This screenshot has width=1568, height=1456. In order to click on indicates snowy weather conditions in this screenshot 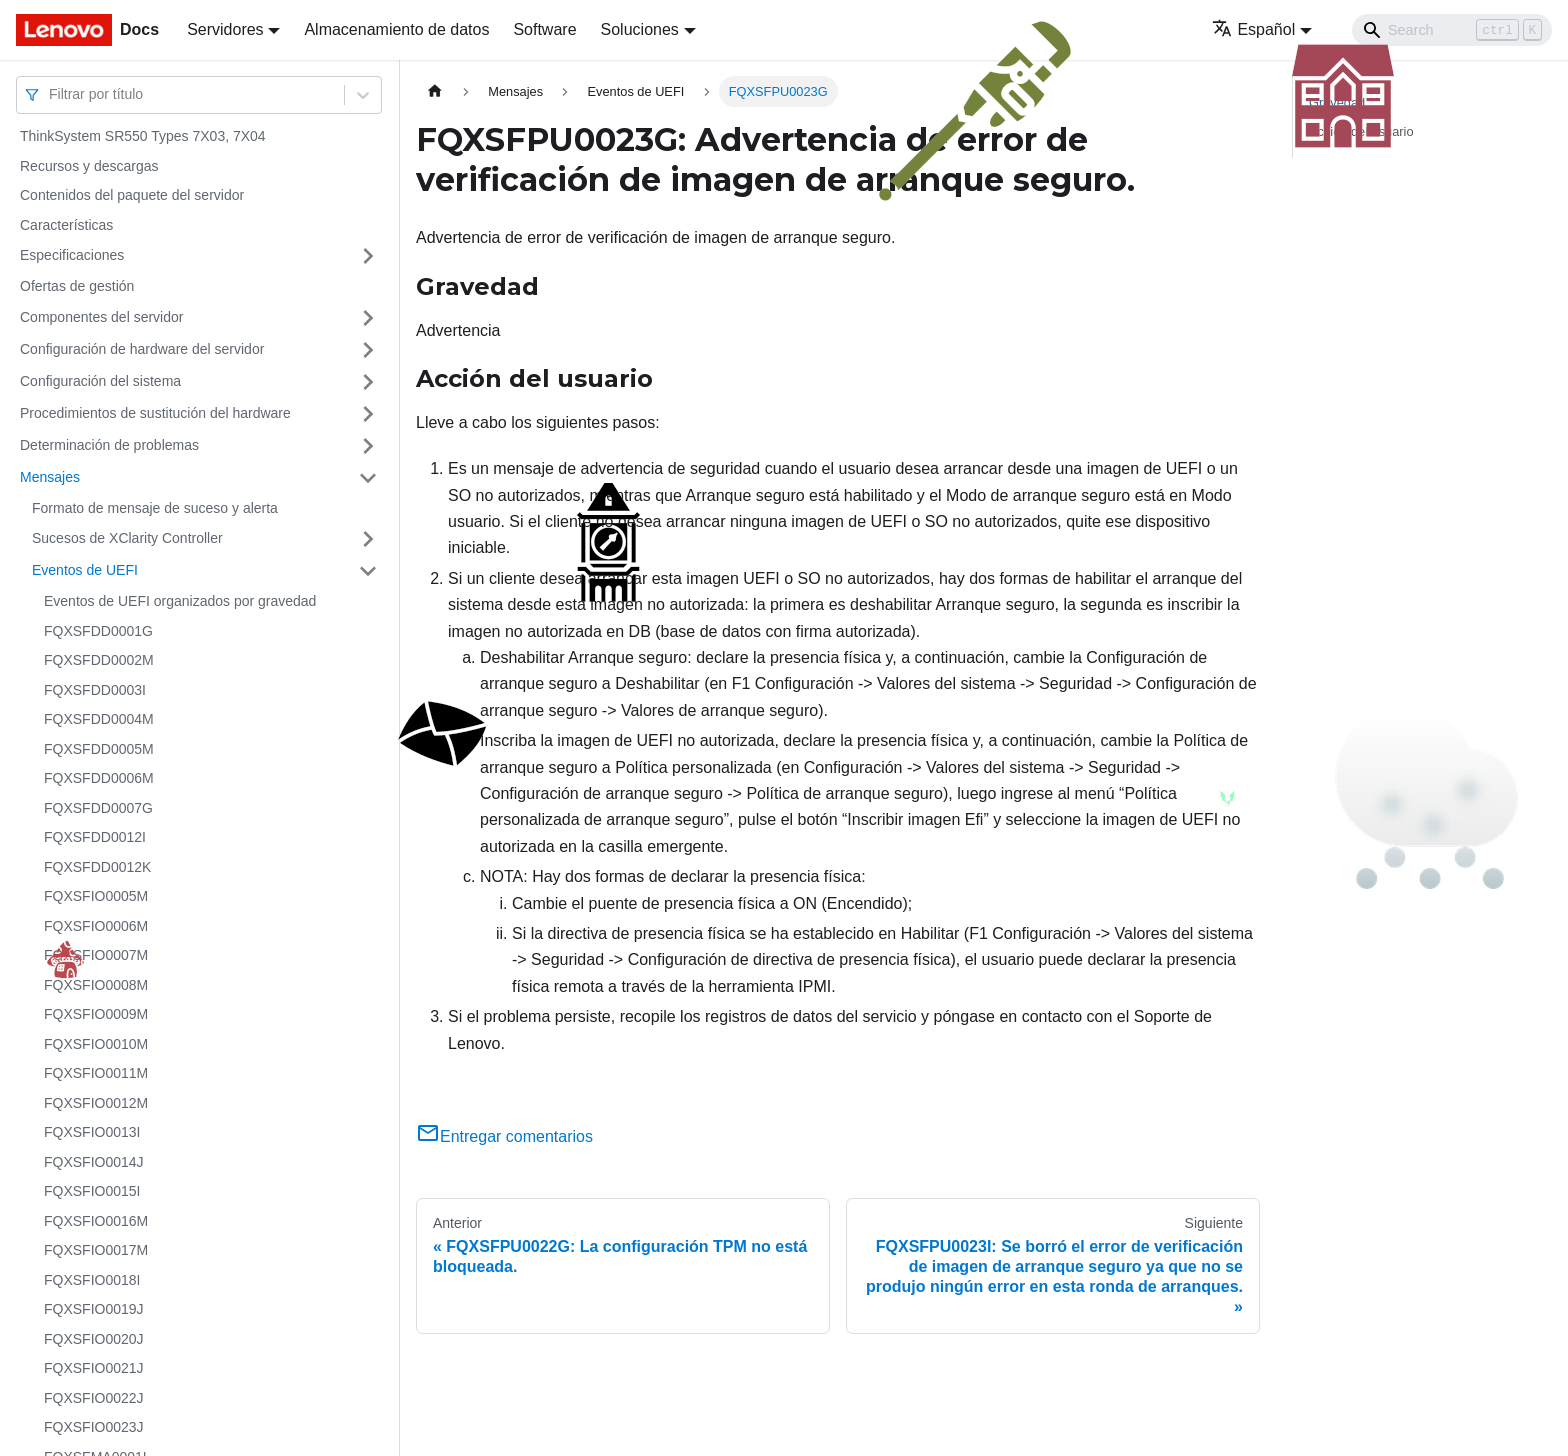, I will do `click(1426, 797)`.